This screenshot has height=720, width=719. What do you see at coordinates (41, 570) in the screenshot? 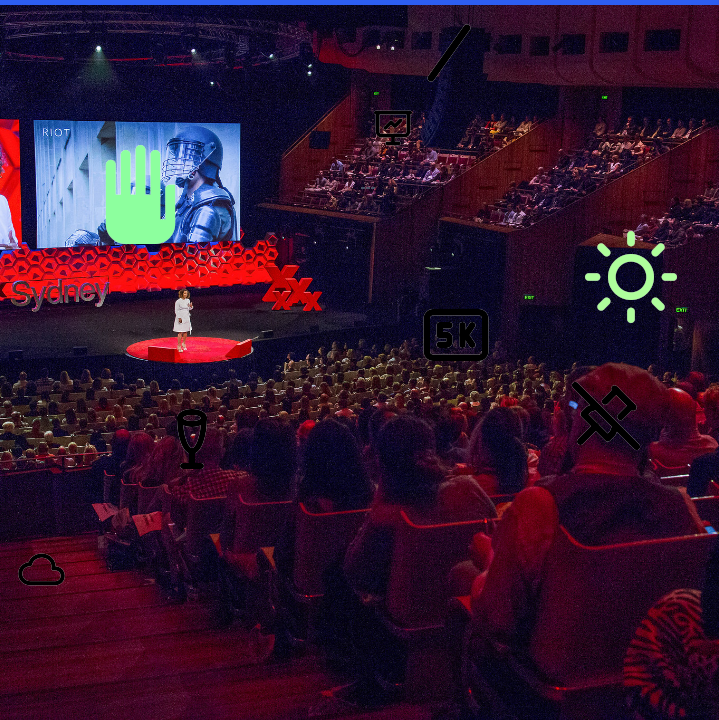
I see `access cloud storage` at bounding box center [41, 570].